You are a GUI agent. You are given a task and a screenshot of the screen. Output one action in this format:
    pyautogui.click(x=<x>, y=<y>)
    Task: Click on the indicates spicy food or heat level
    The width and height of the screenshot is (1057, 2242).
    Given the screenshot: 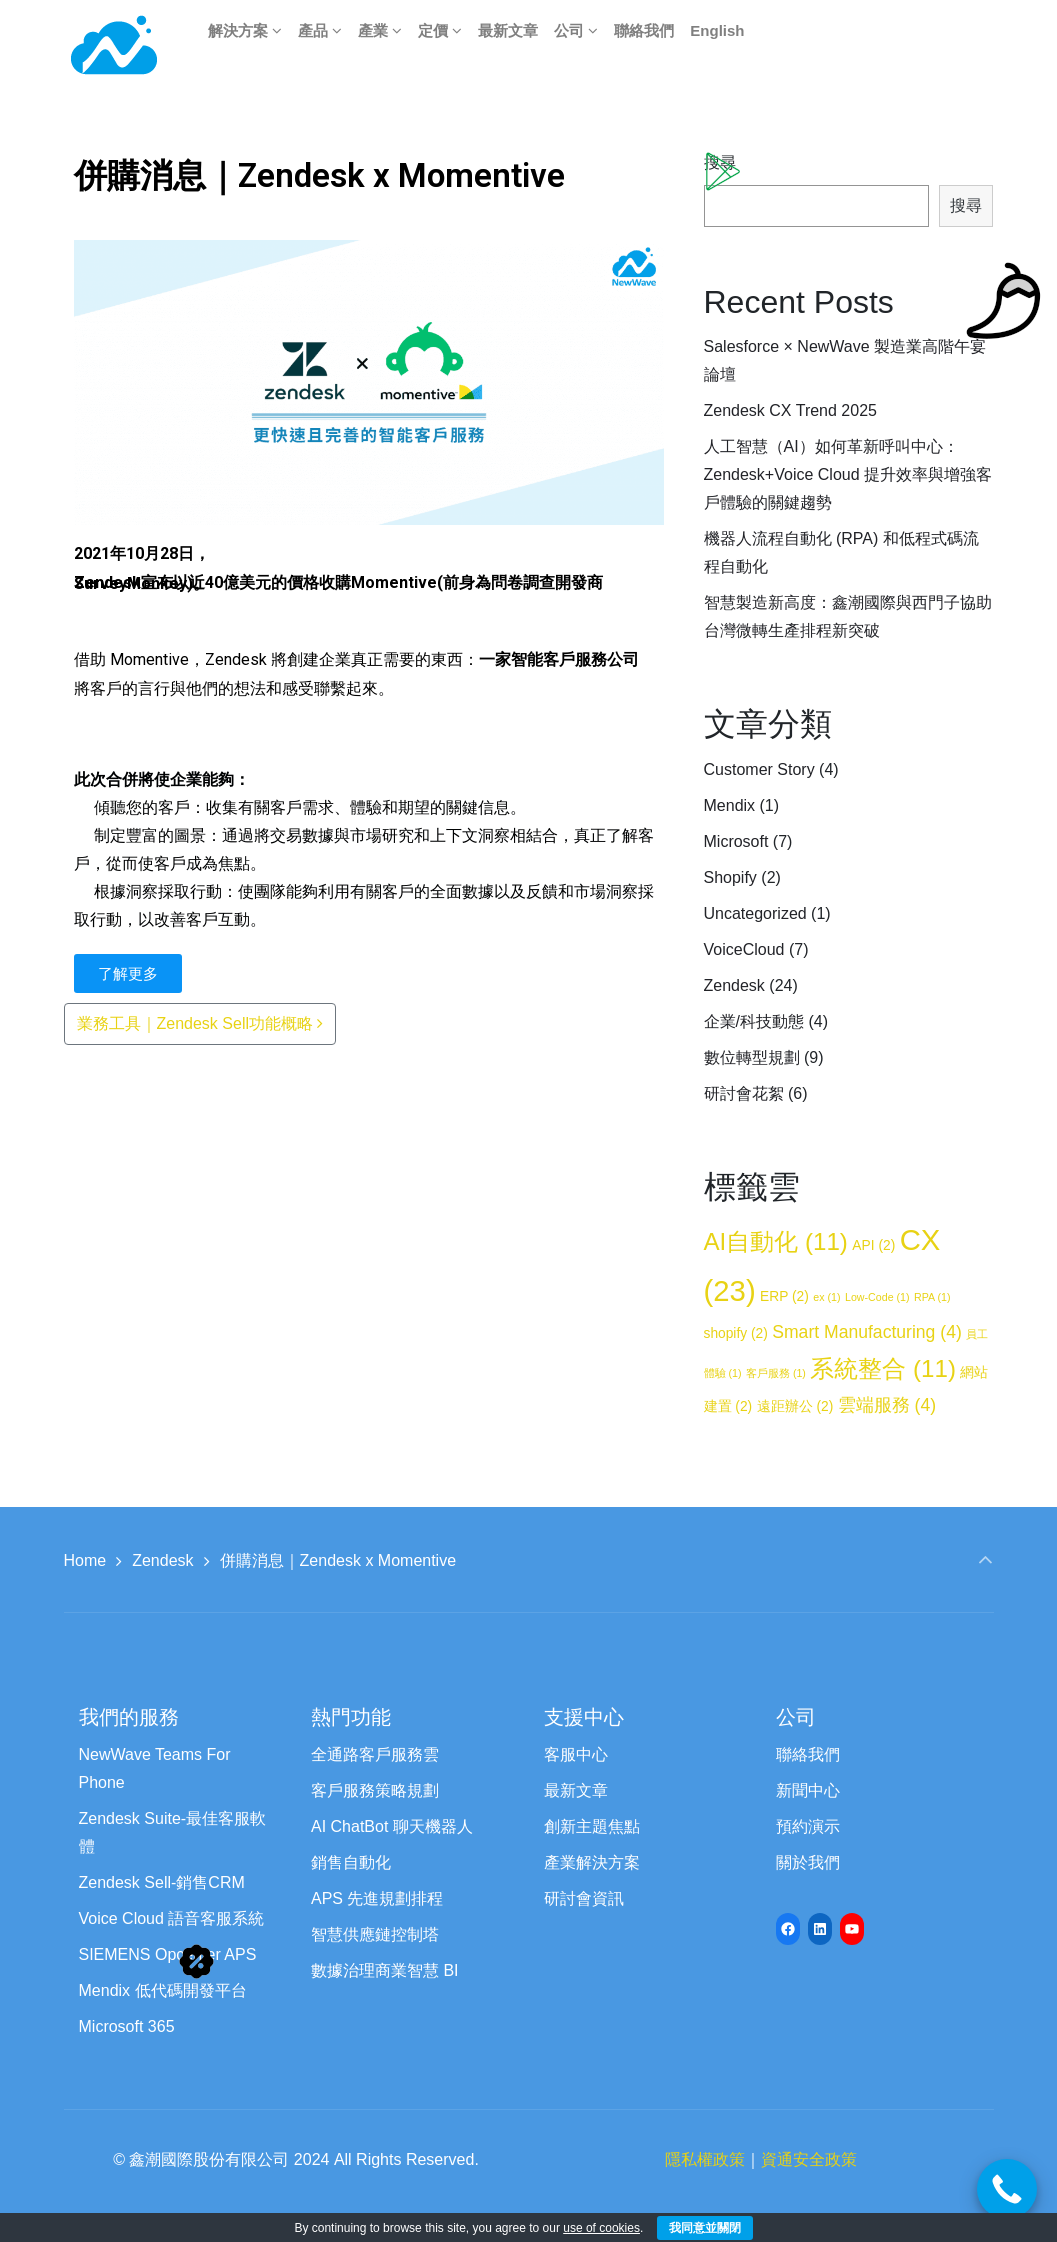 What is the action you would take?
    pyautogui.click(x=1007, y=303)
    